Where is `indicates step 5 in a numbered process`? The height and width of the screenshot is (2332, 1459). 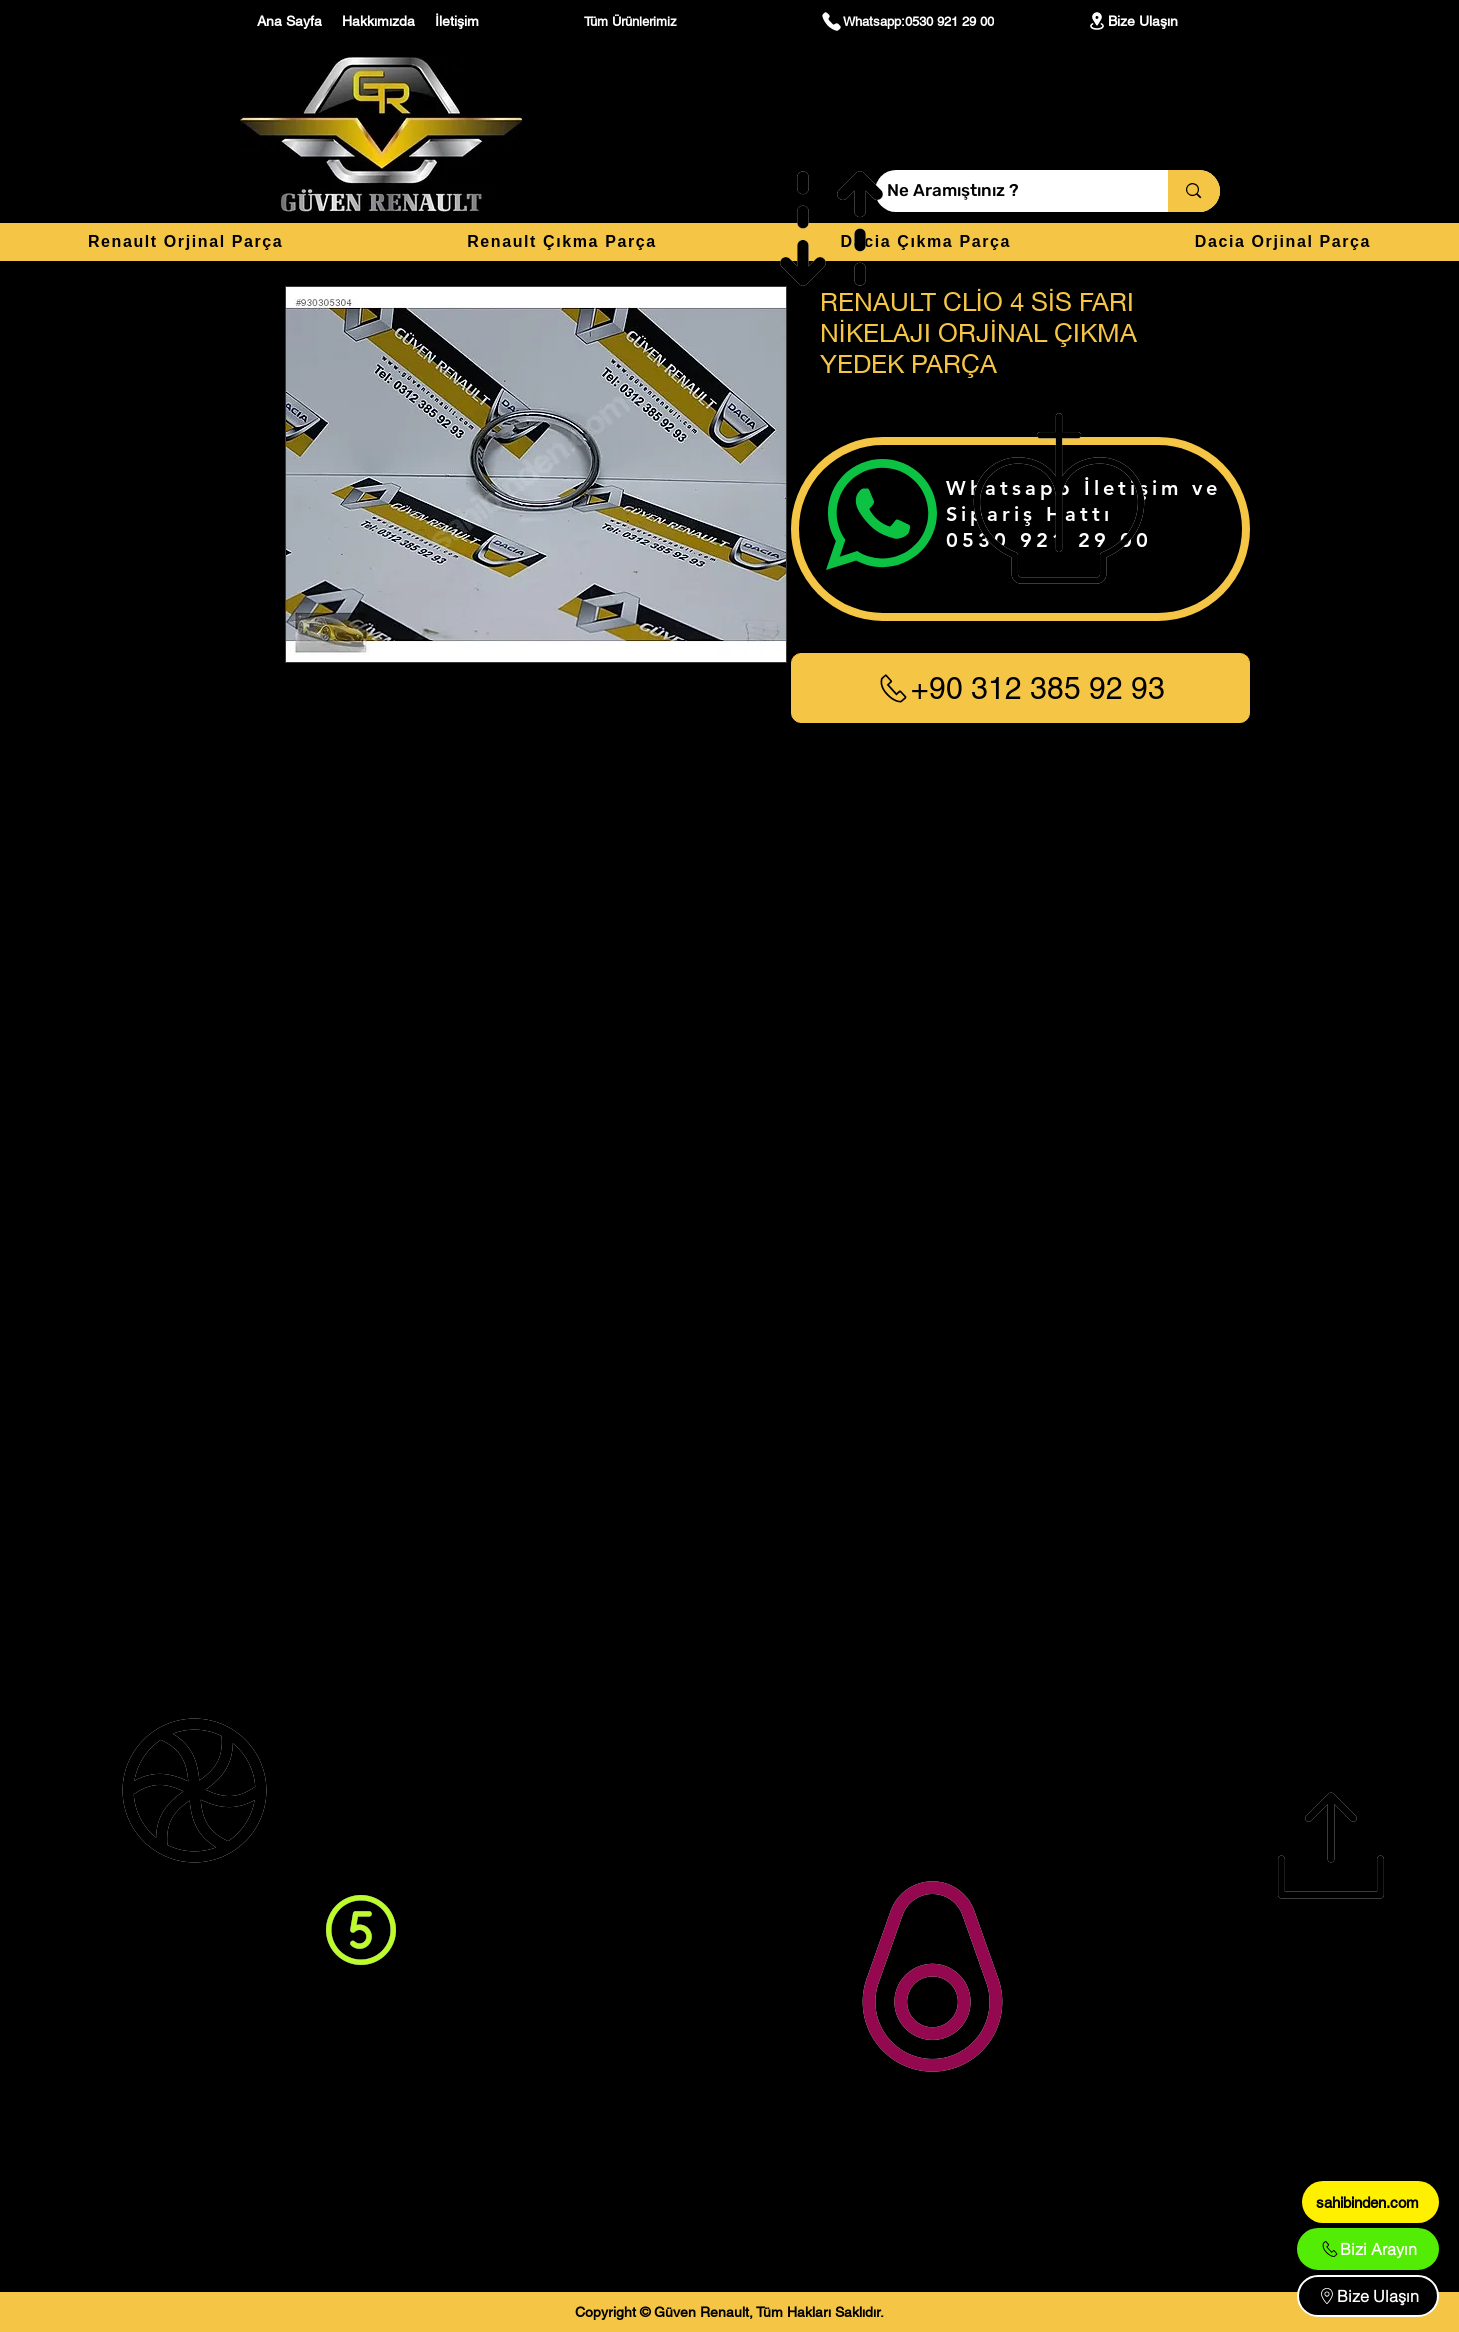
indicates step 5 in a numbered process is located at coordinates (361, 1930).